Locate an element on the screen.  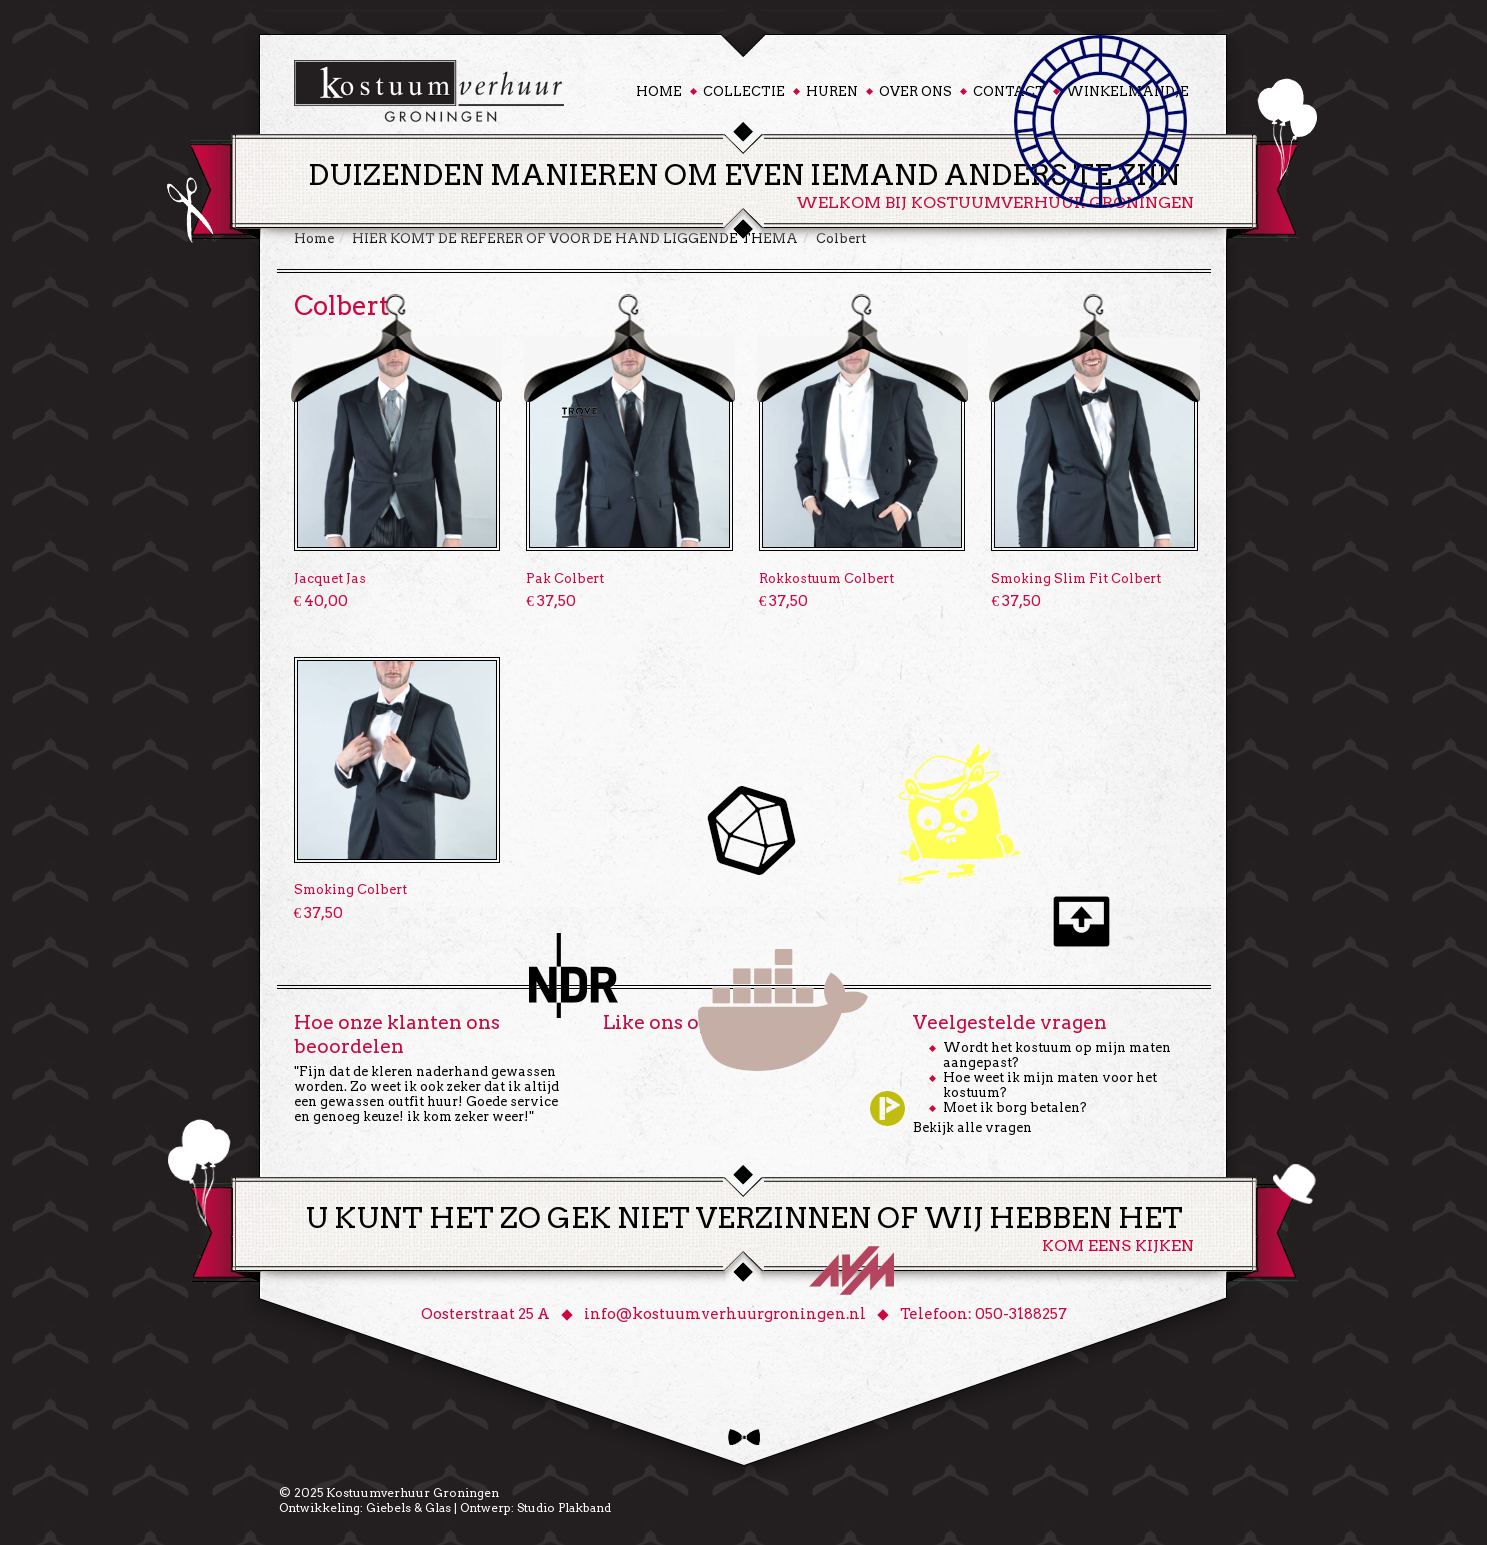
influxdb time-series database logo is located at coordinates (751, 830).